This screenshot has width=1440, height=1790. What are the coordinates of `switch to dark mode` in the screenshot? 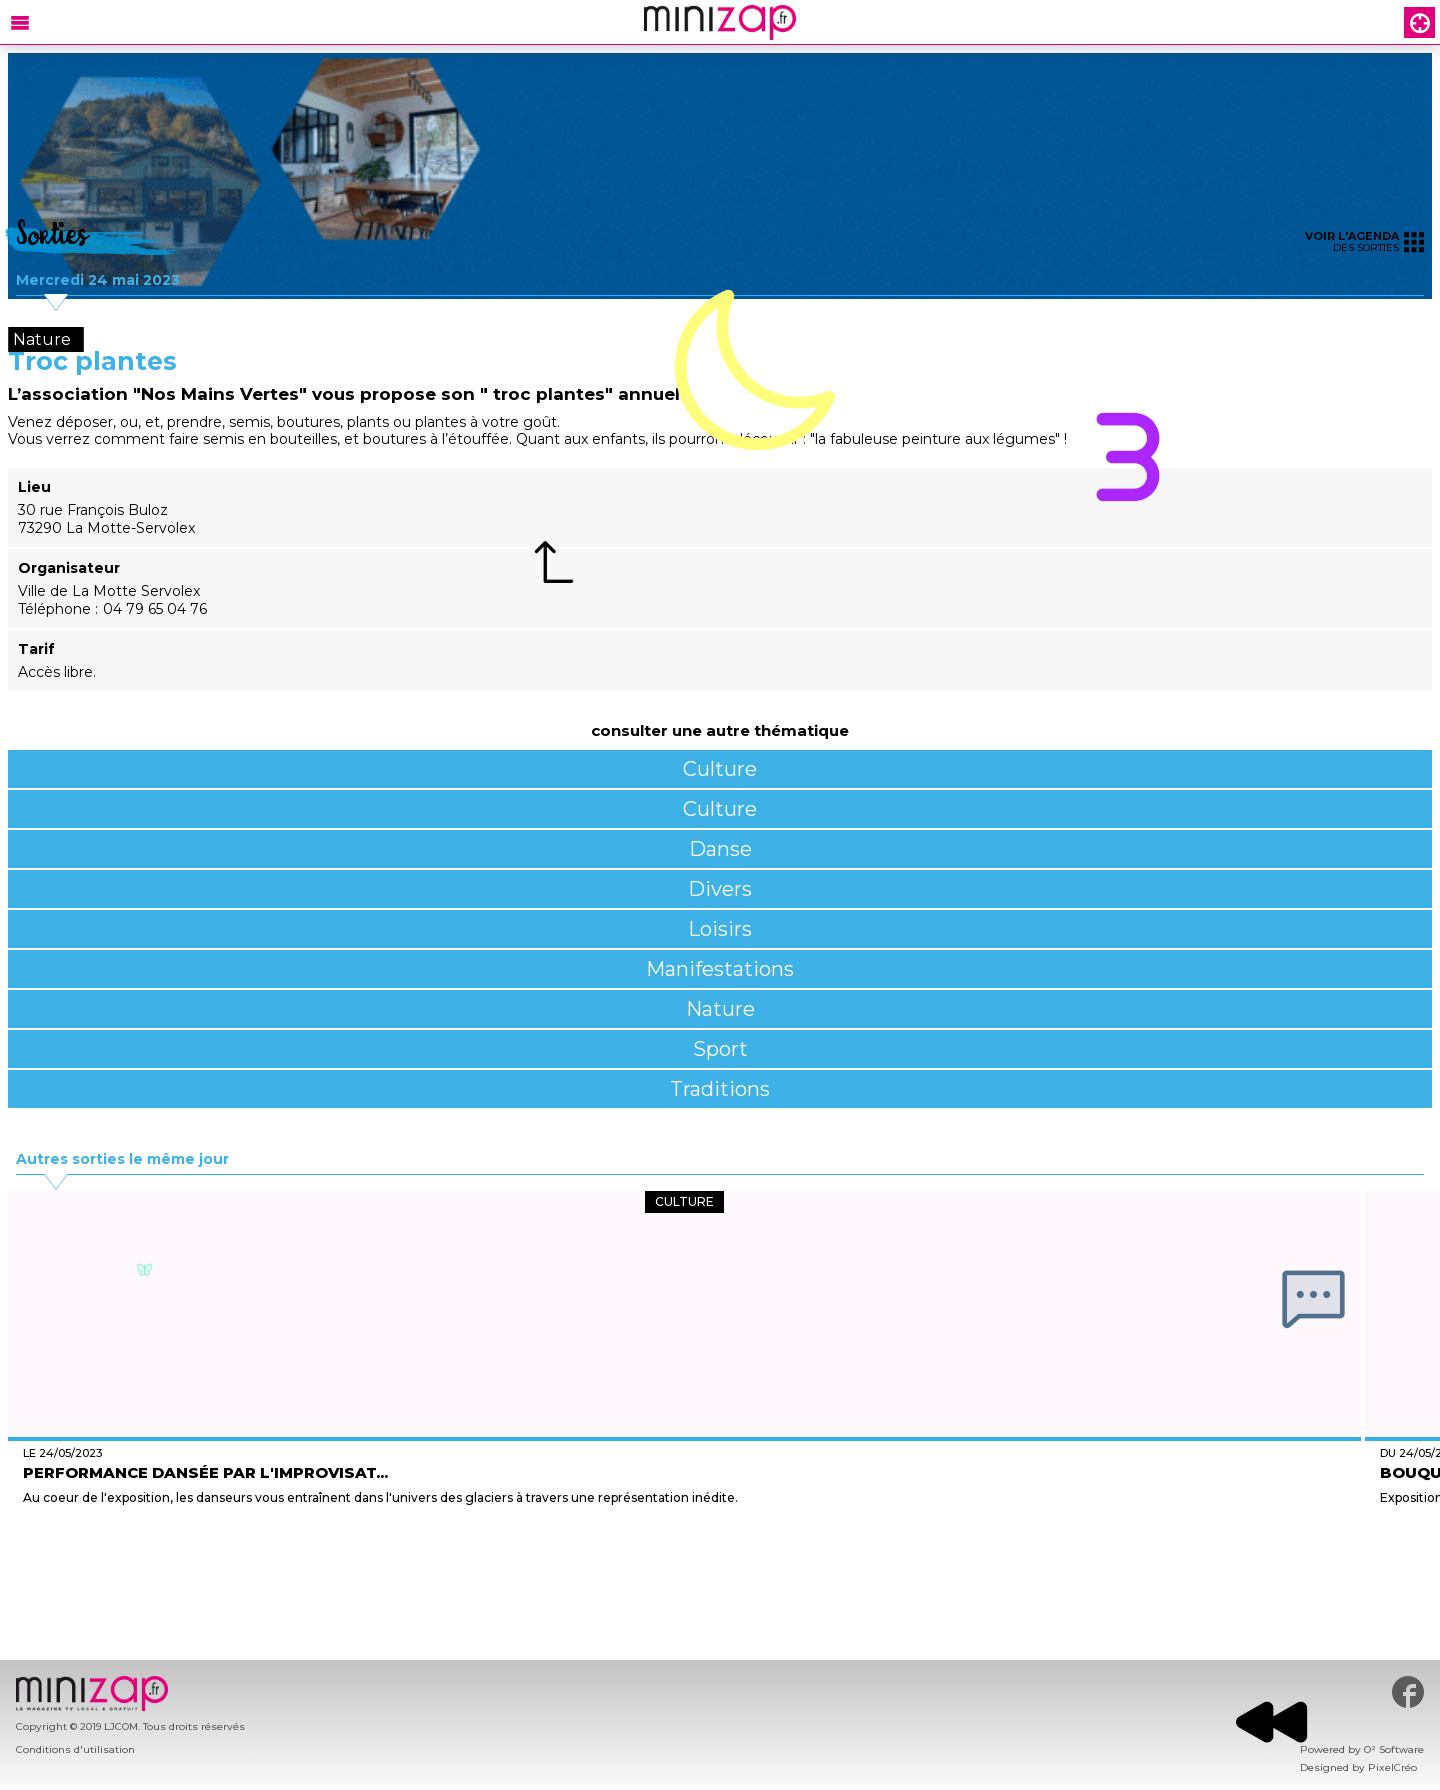 It's located at (752, 373).